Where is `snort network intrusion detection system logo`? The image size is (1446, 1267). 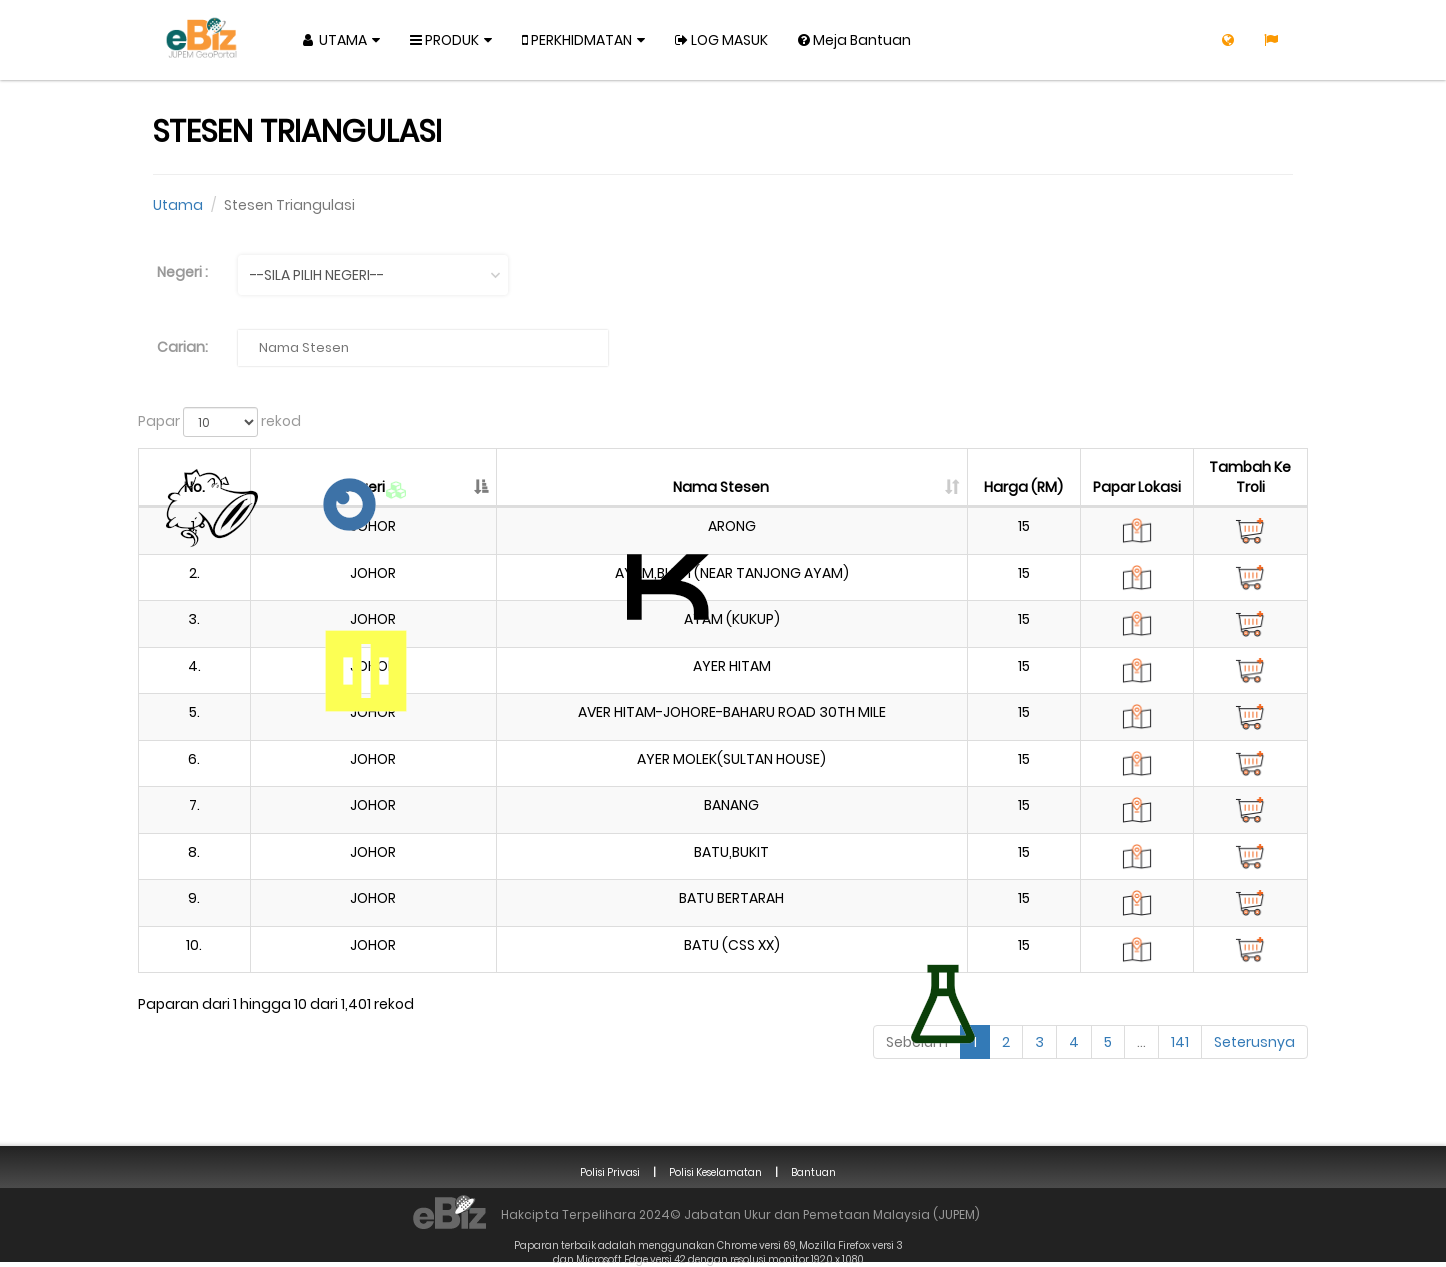 snort network intrusion detection system logo is located at coordinates (212, 508).